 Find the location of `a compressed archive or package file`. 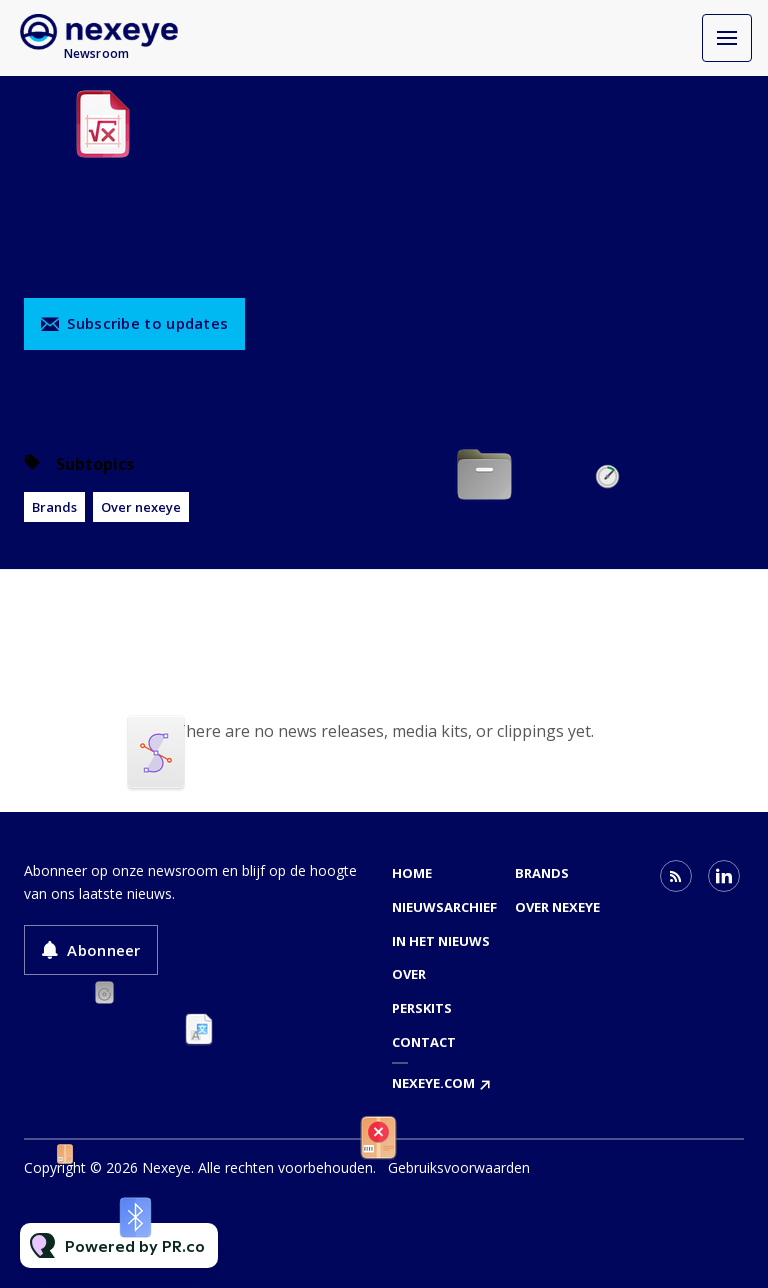

a compressed archive or package file is located at coordinates (65, 1154).